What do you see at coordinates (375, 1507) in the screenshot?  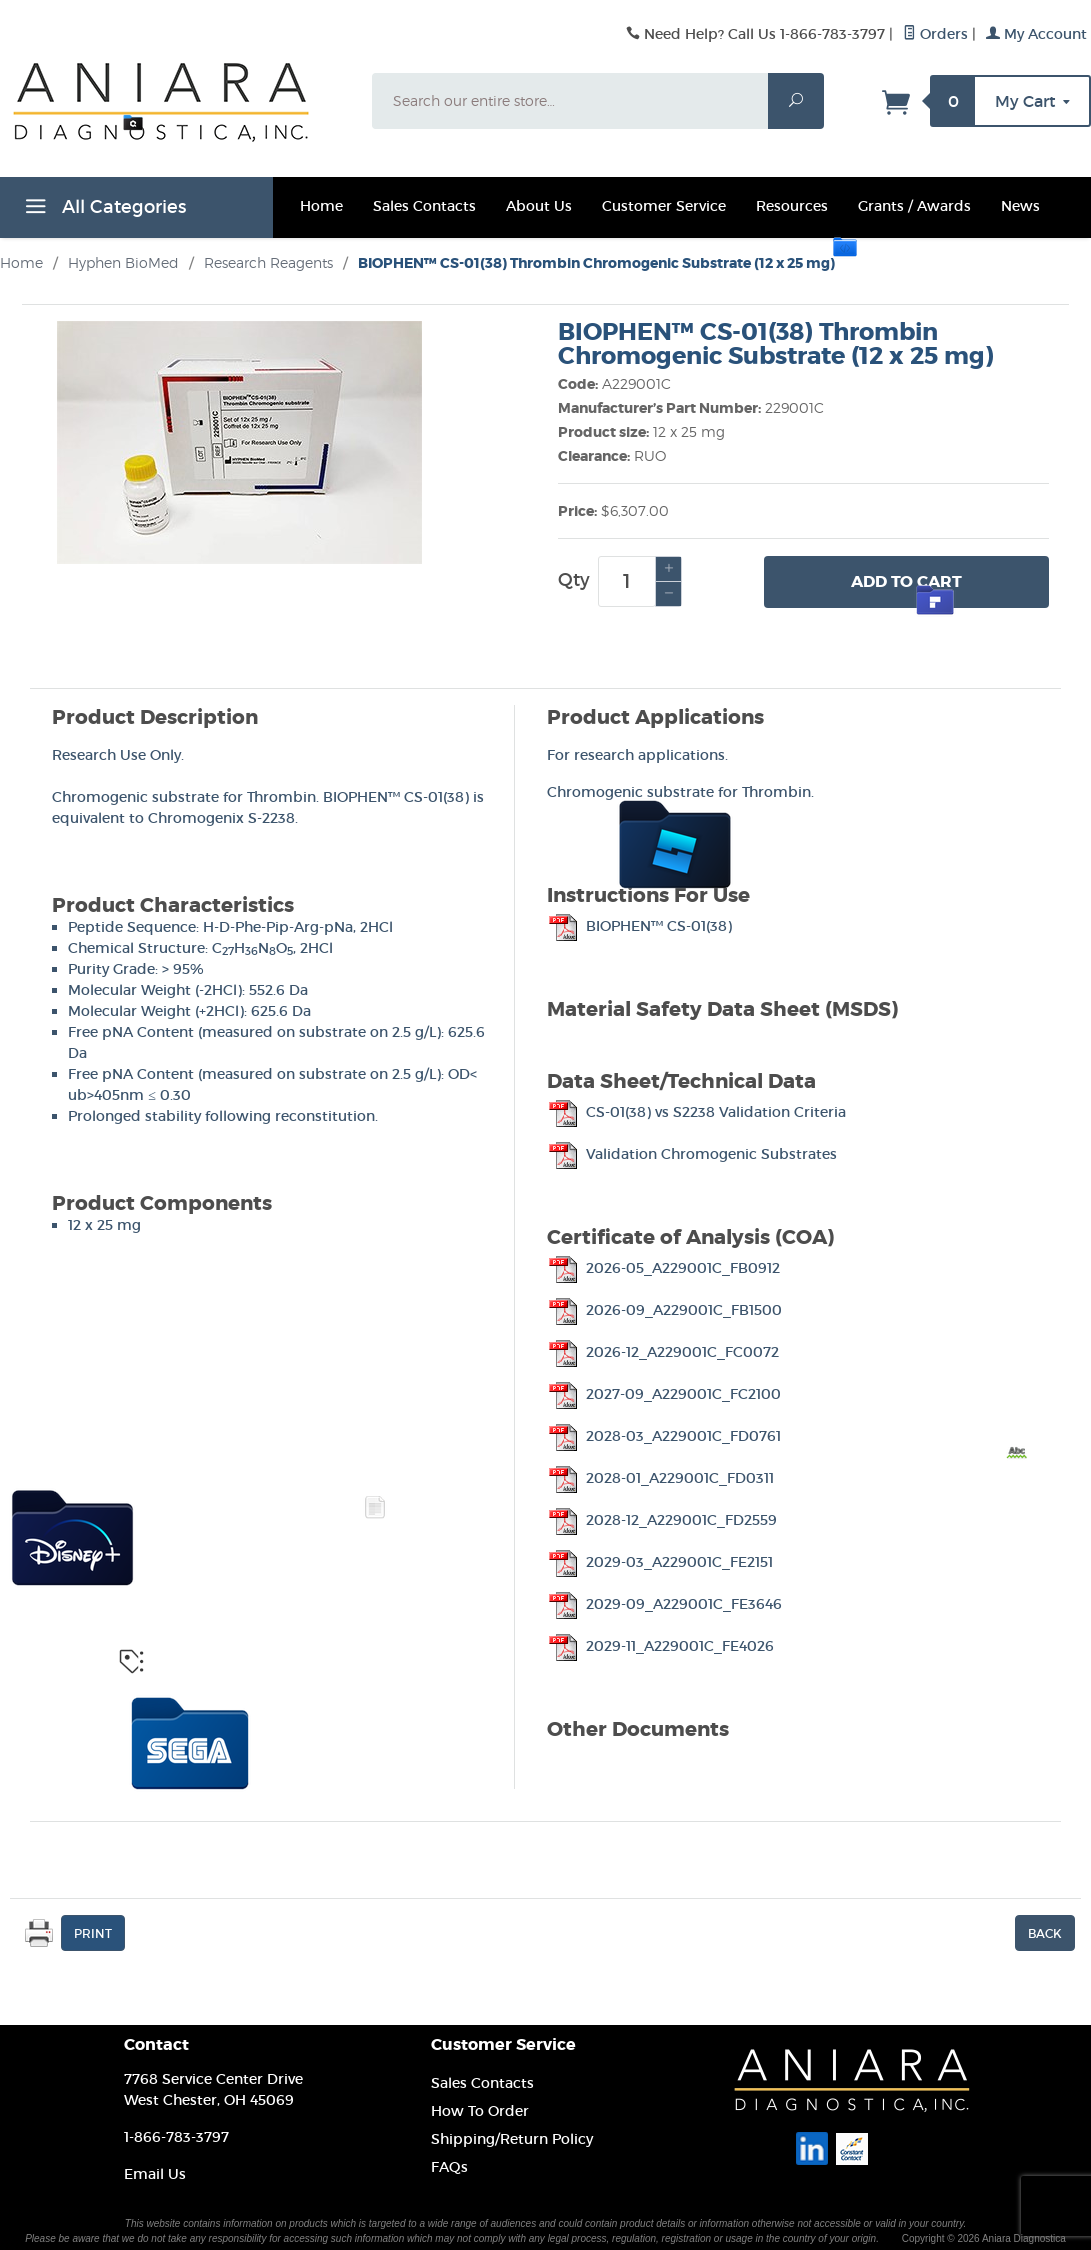 I see `open a text document` at bounding box center [375, 1507].